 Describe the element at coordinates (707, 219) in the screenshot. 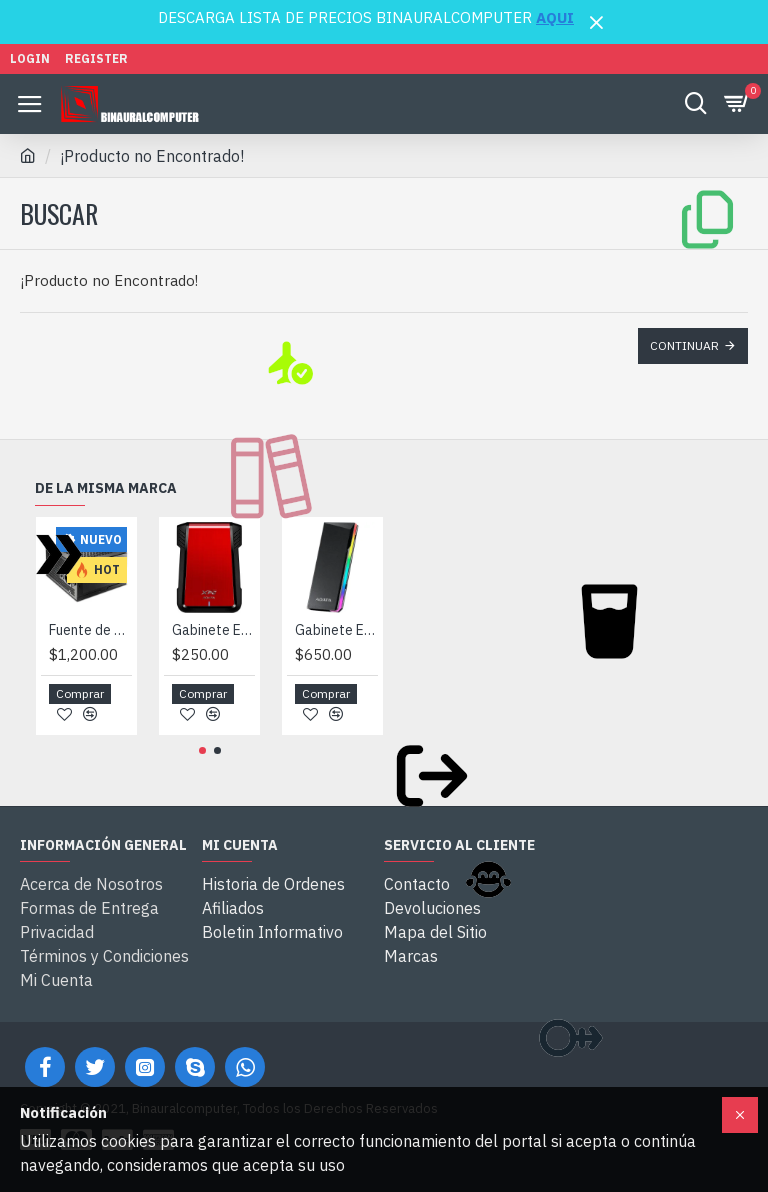

I see `copy to clipboard` at that location.